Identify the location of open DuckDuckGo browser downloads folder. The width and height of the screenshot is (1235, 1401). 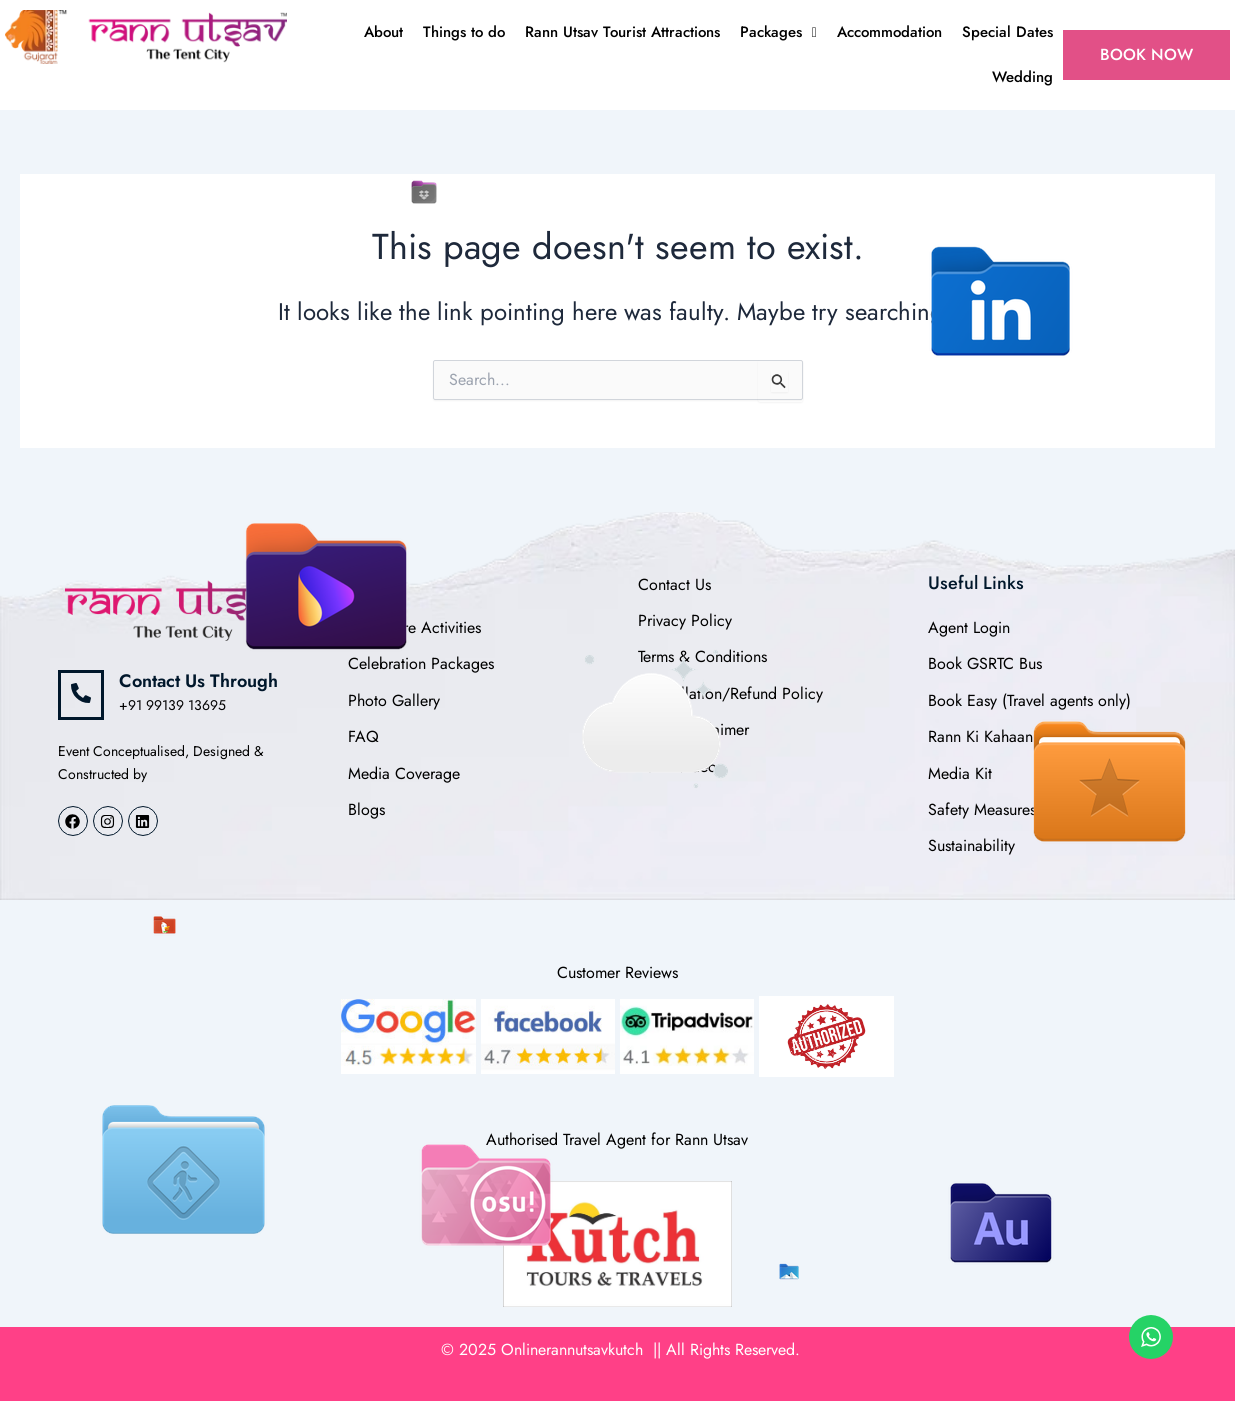
(164, 925).